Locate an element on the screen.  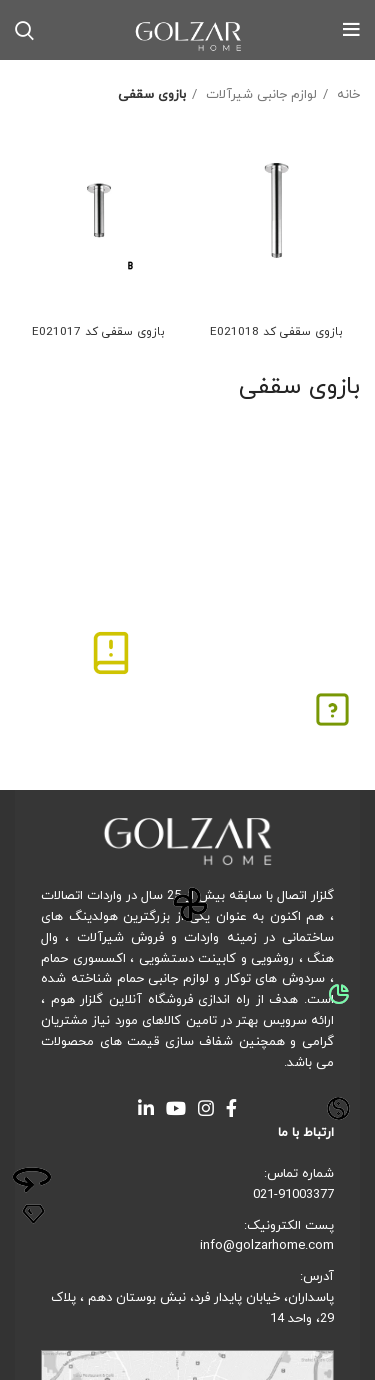
open google photos is located at coordinates (190, 904).